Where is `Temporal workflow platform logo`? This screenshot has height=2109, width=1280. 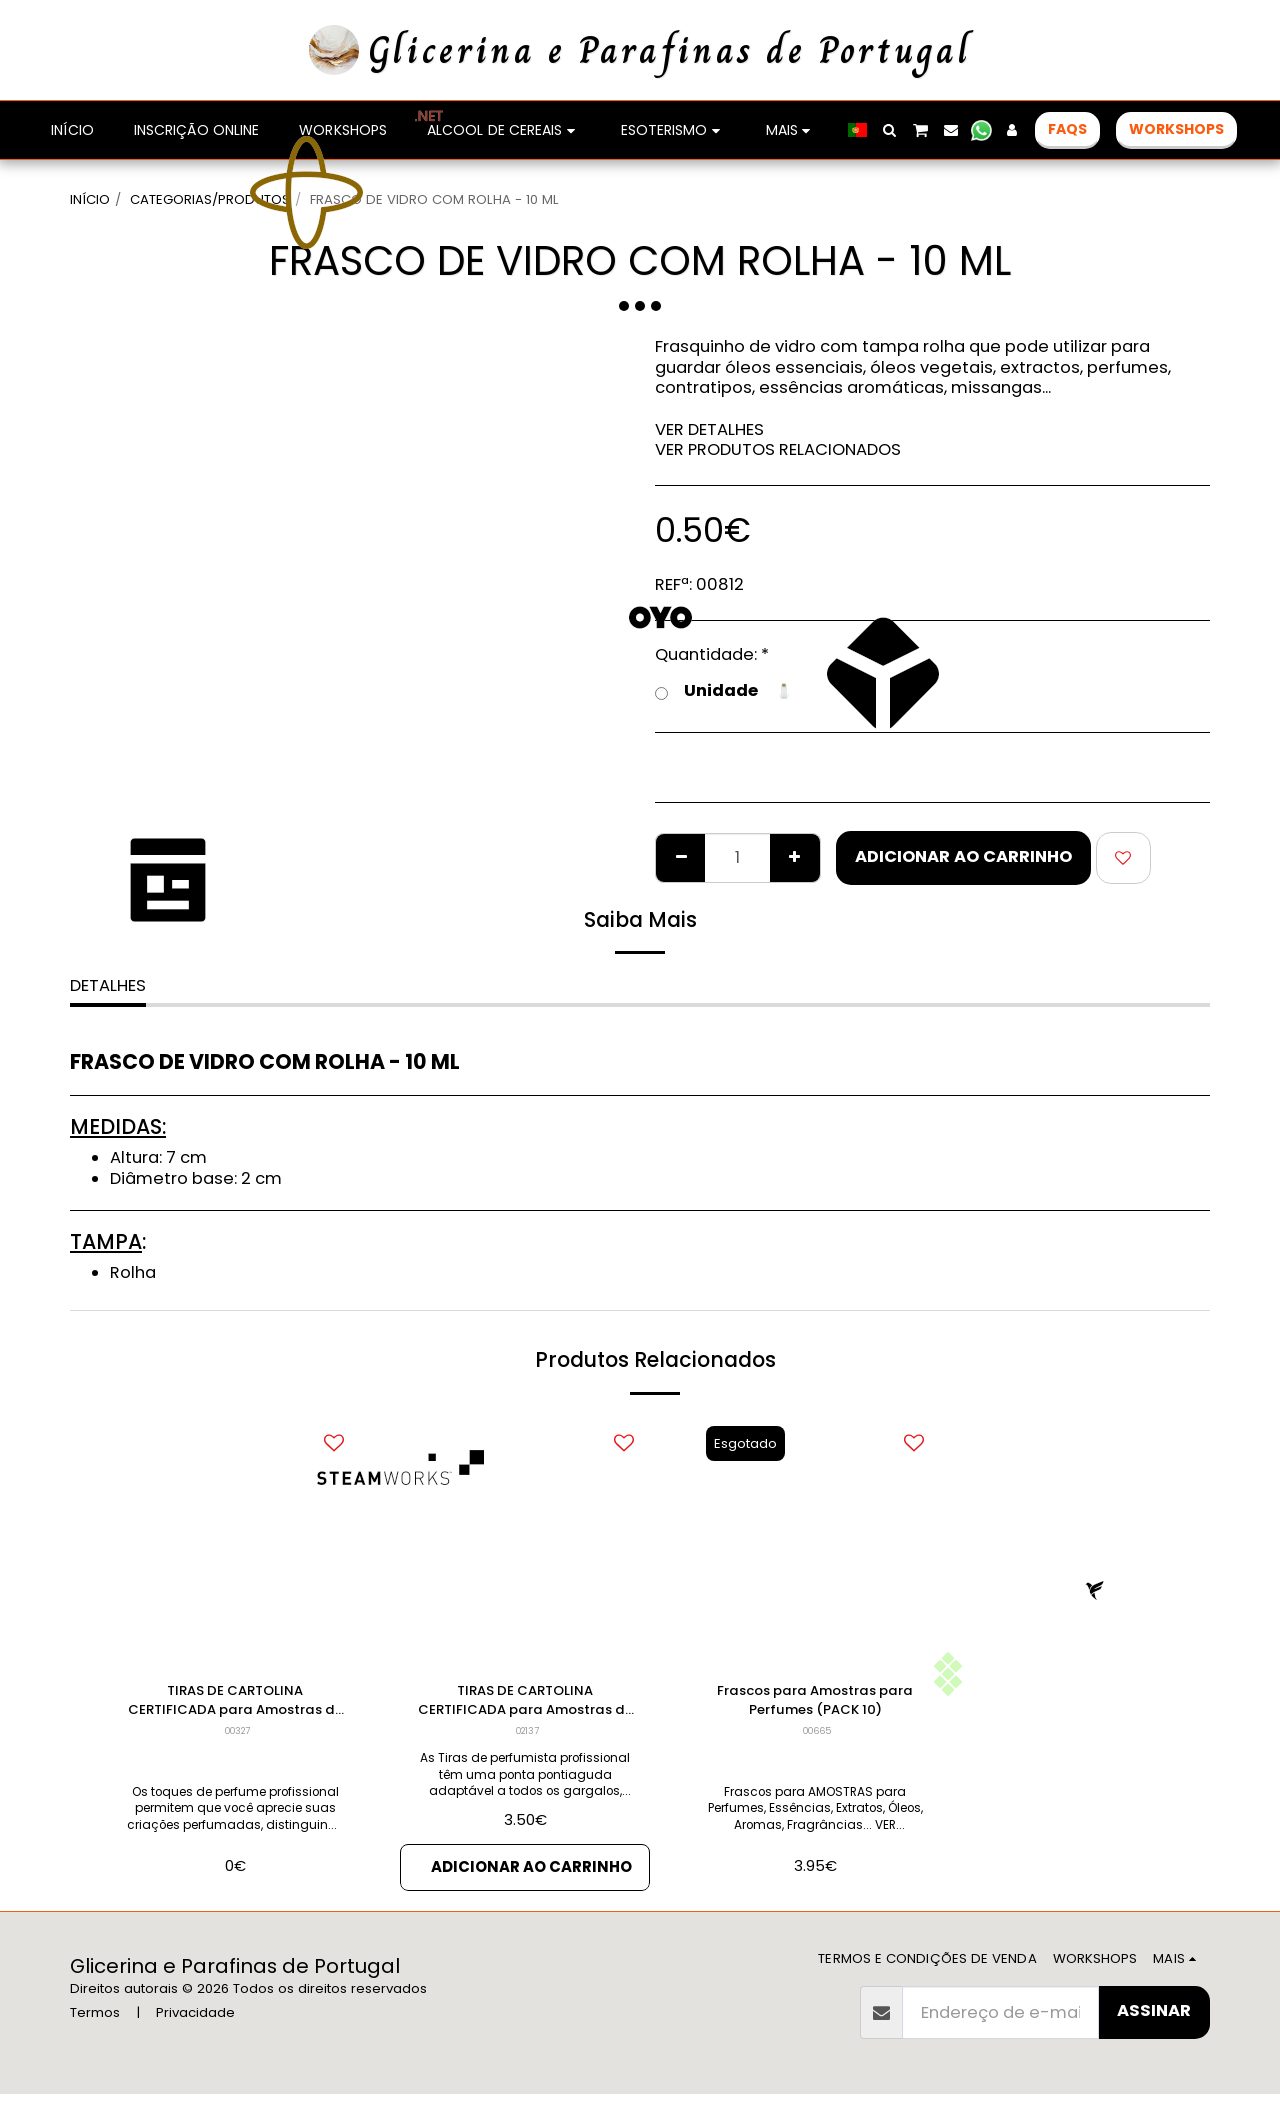 Temporal workflow platform logo is located at coordinates (306, 192).